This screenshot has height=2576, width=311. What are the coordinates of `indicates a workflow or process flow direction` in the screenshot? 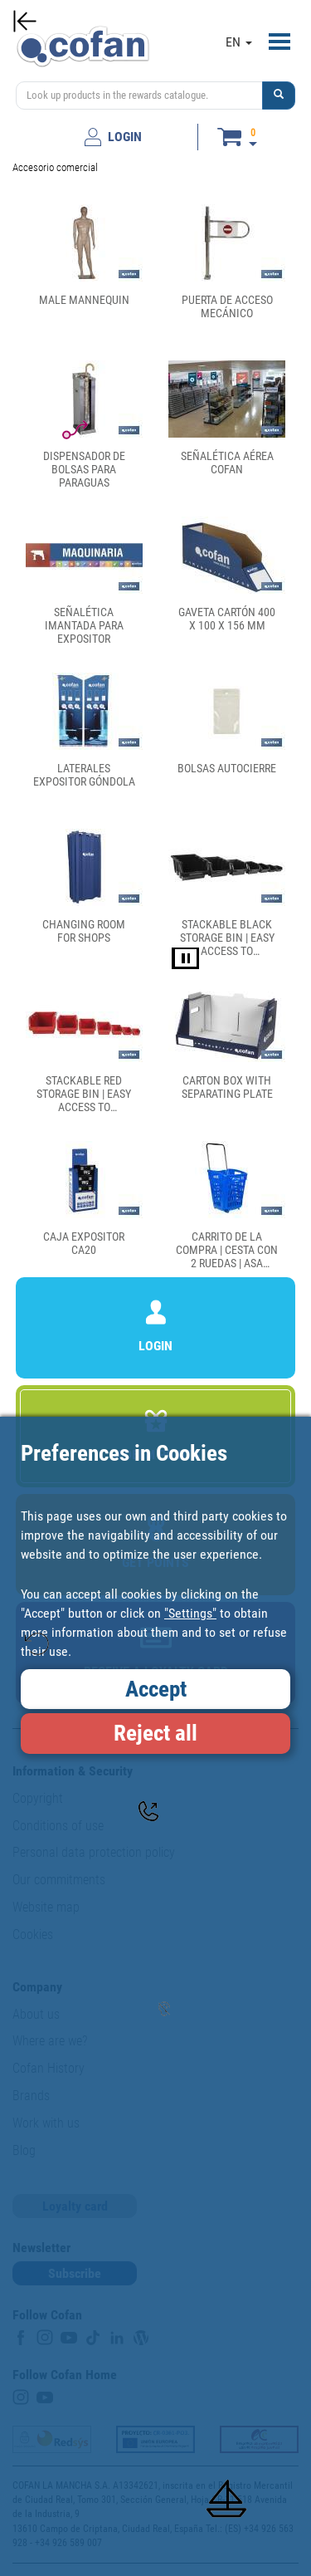 It's located at (75, 429).